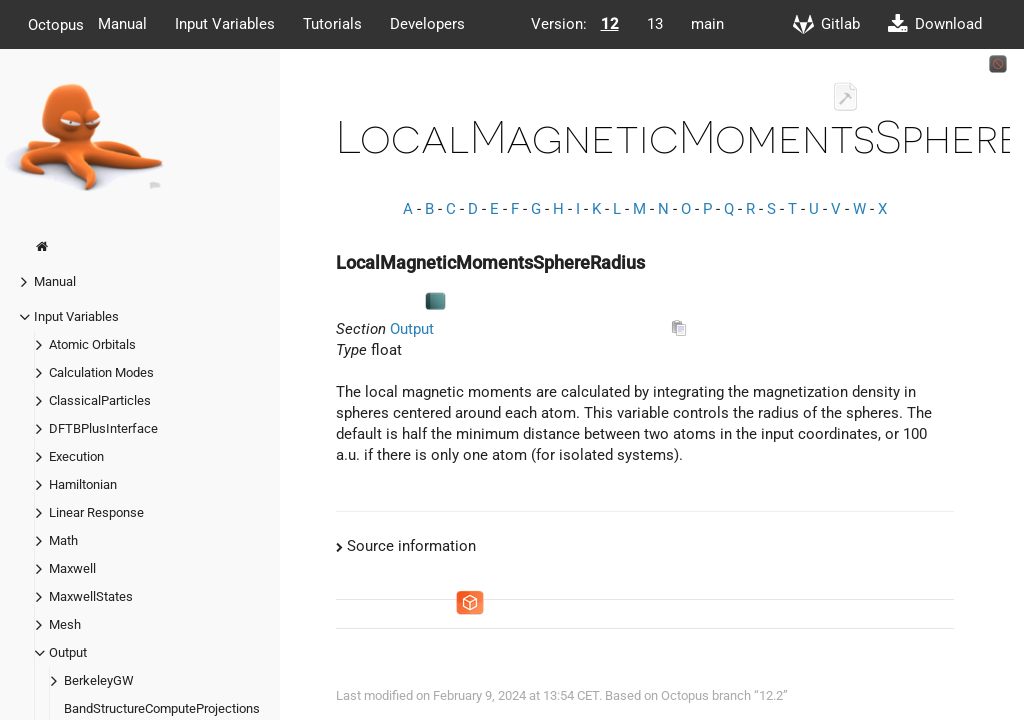 Image resolution: width=1024 pixels, height=720 pixels. Describe the element at coordinates (845, 96) in the screenshot. I see `makefile document used for build automation` at that location.